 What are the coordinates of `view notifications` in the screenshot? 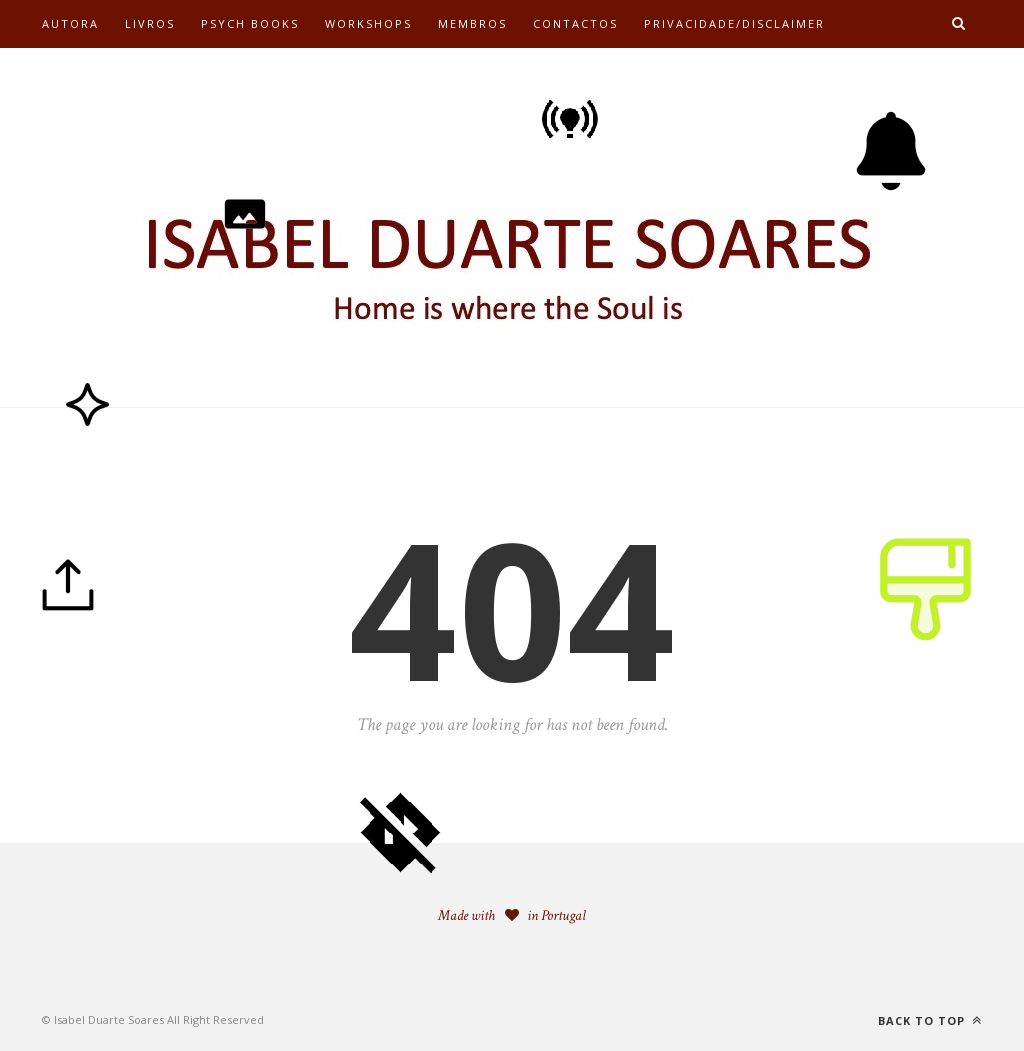 It's located at (891, 151).